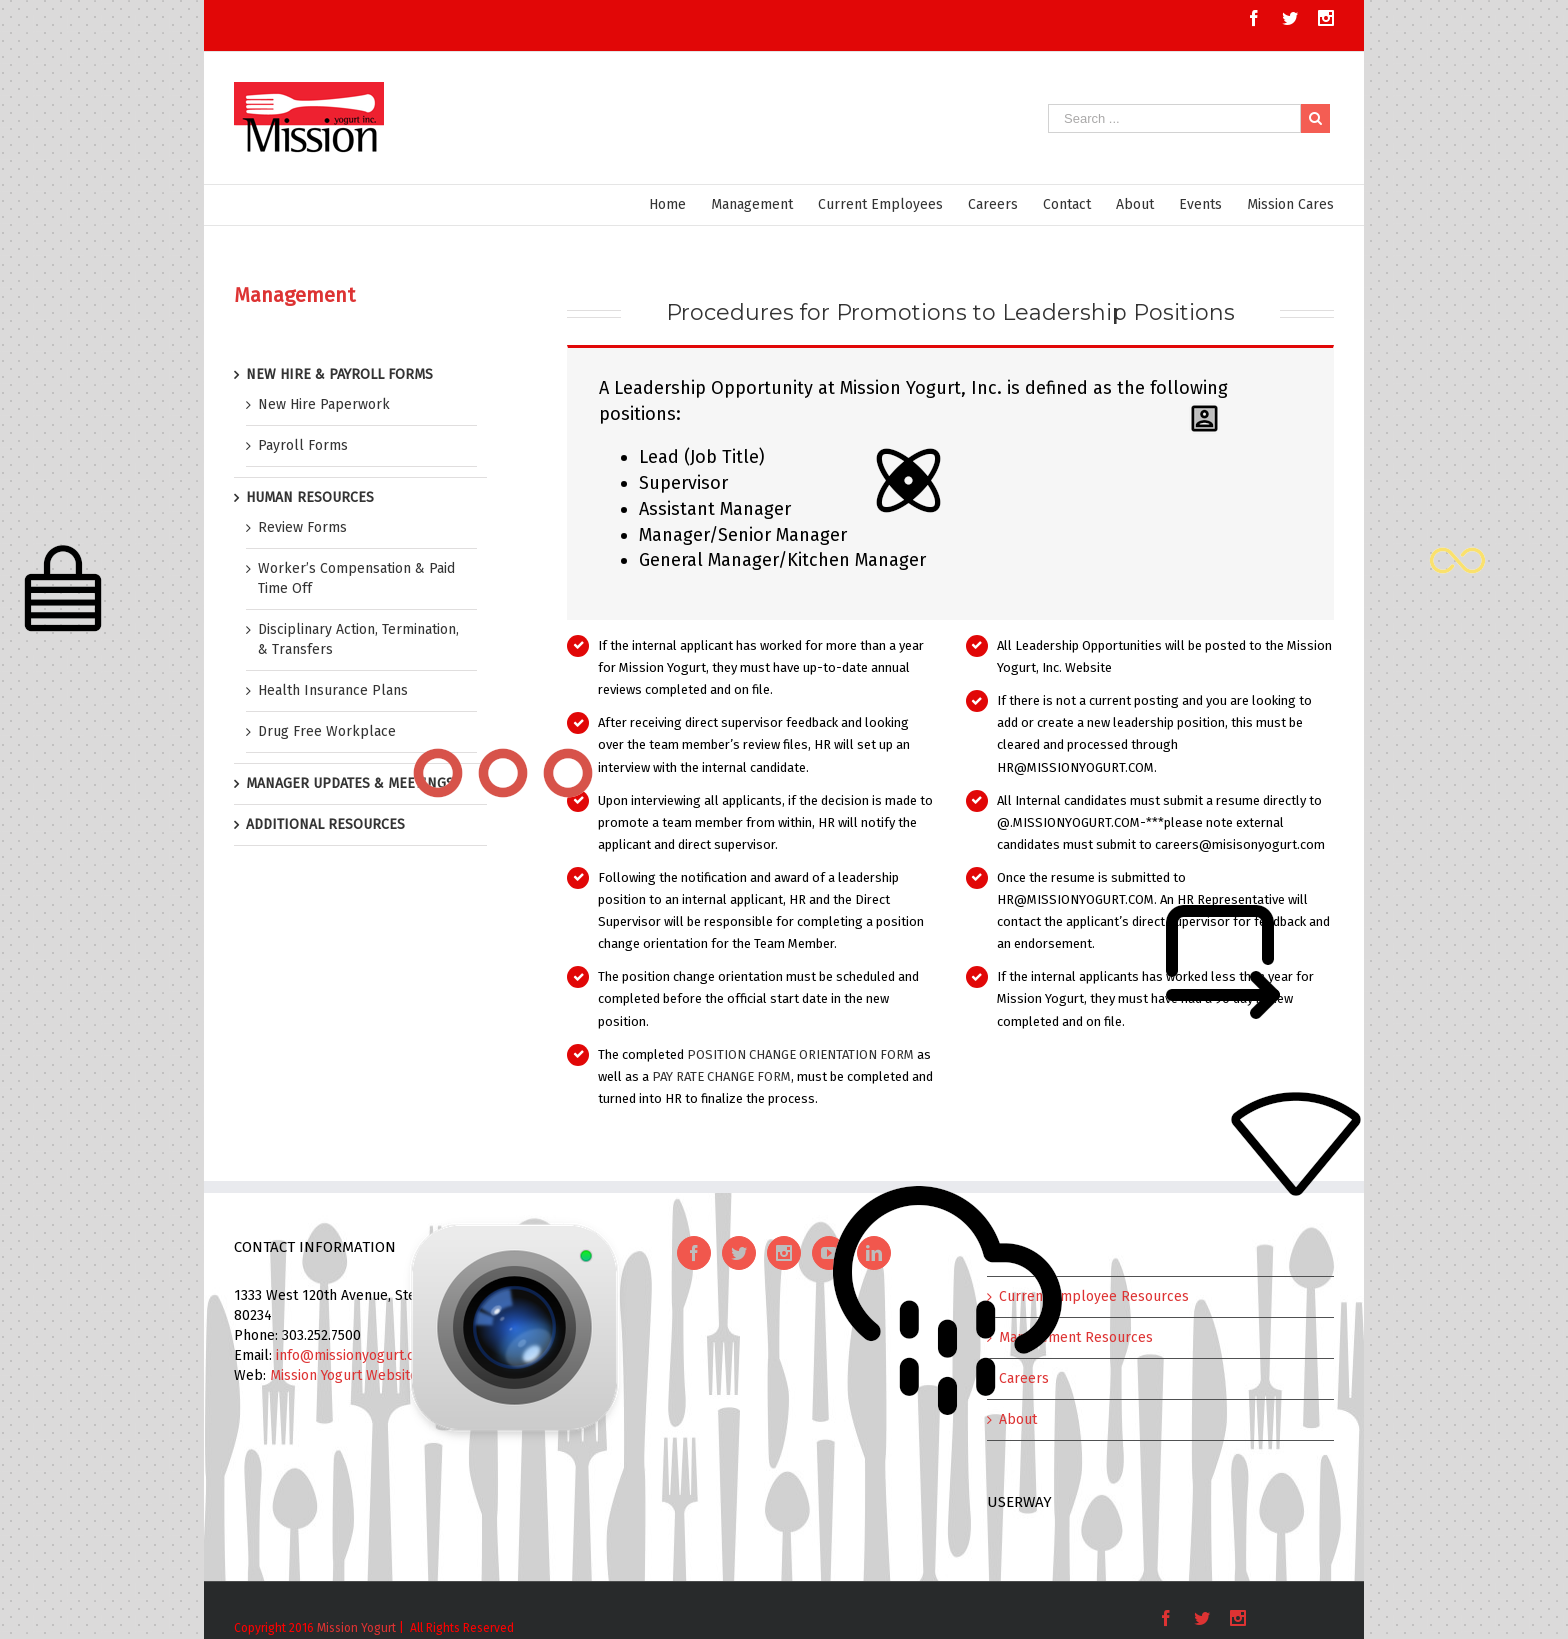 This screenshot has width=1568, height=1639. What do you see at coordinates (514, 1327) in the screenshot?
I see `access webcam settings` at bounding box center [514, 1327].